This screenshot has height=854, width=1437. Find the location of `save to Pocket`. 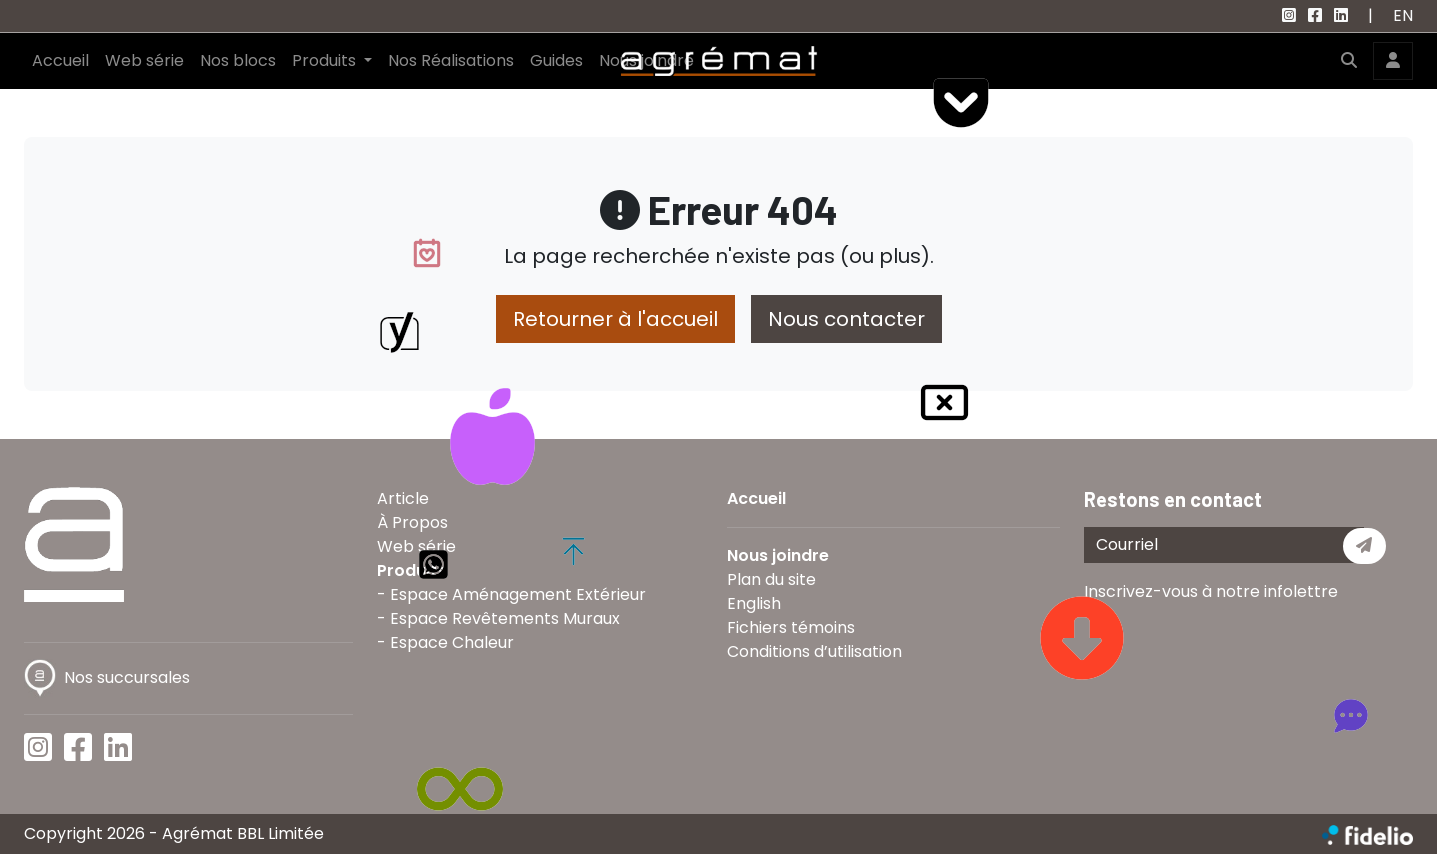

save to Pocket is located at coordinates (961, 102).